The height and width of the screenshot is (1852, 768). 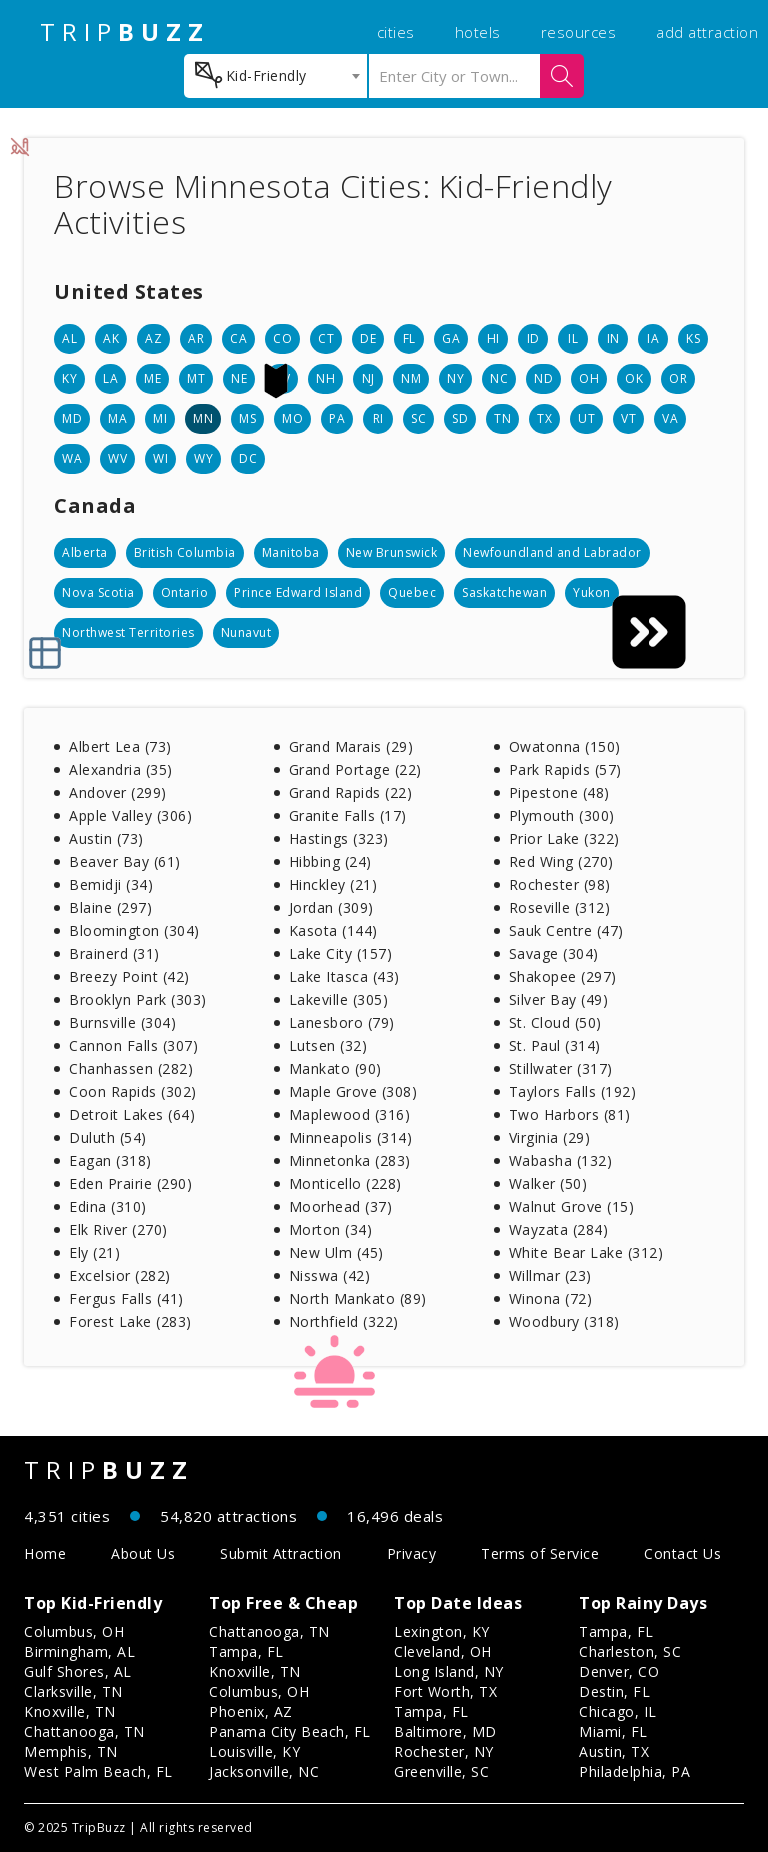 I want to click on indicates sunset or evening time, so click(x=334, y=1371).